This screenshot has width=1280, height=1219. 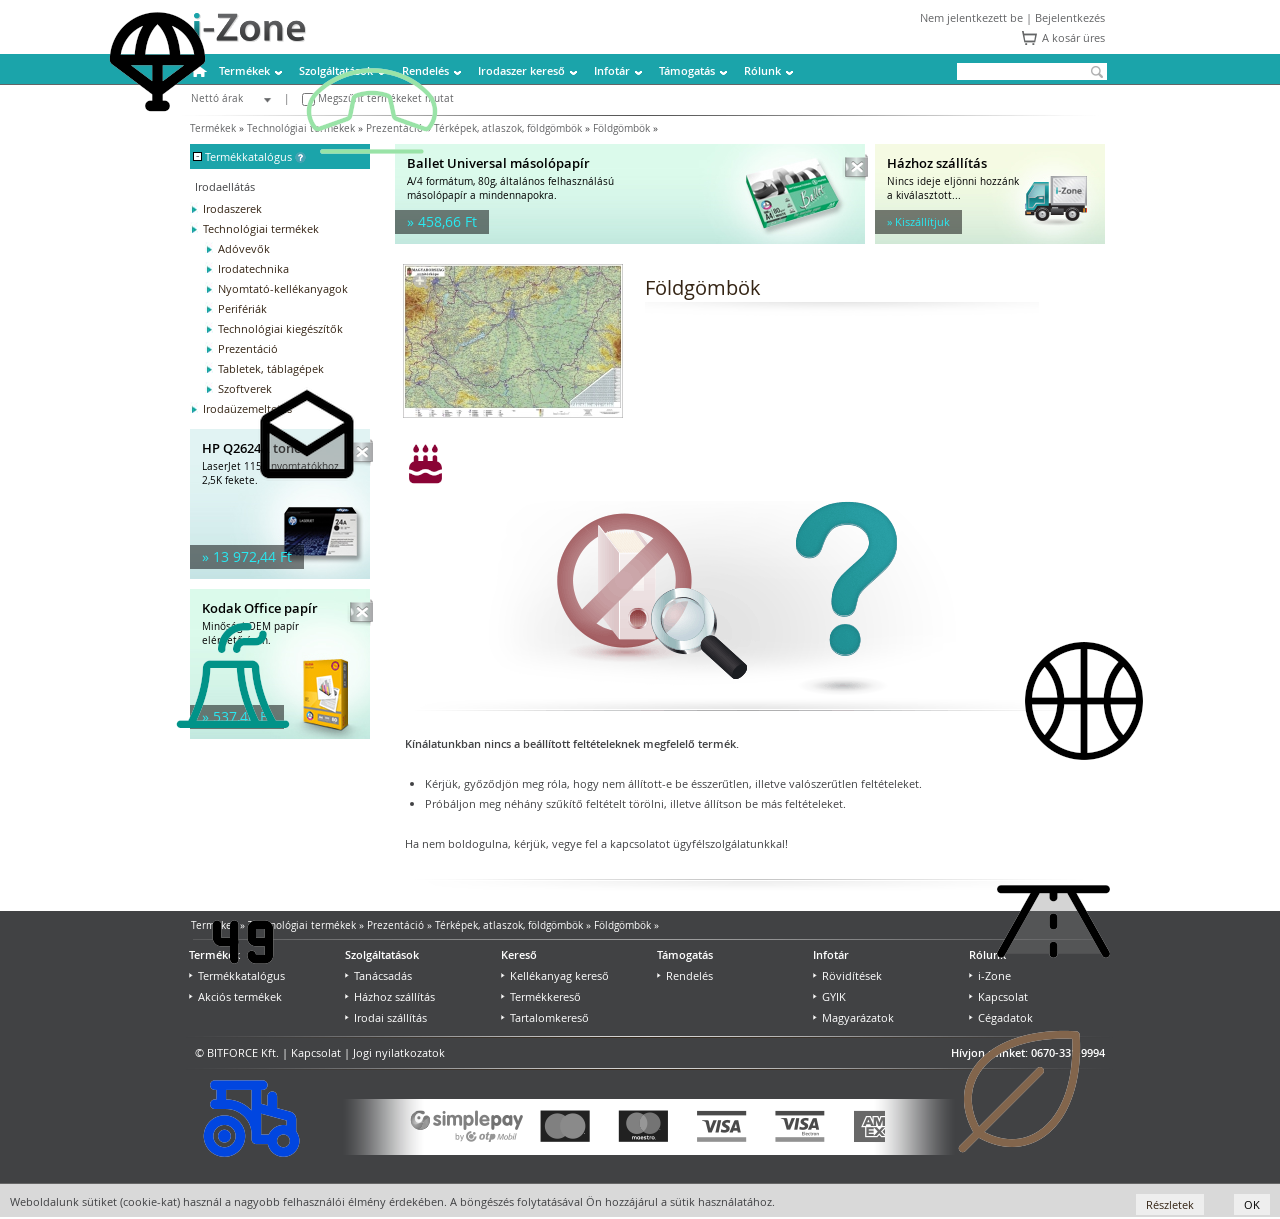 I want to click on indicates nuclear power or energy facility, so click(x=233, y=683).